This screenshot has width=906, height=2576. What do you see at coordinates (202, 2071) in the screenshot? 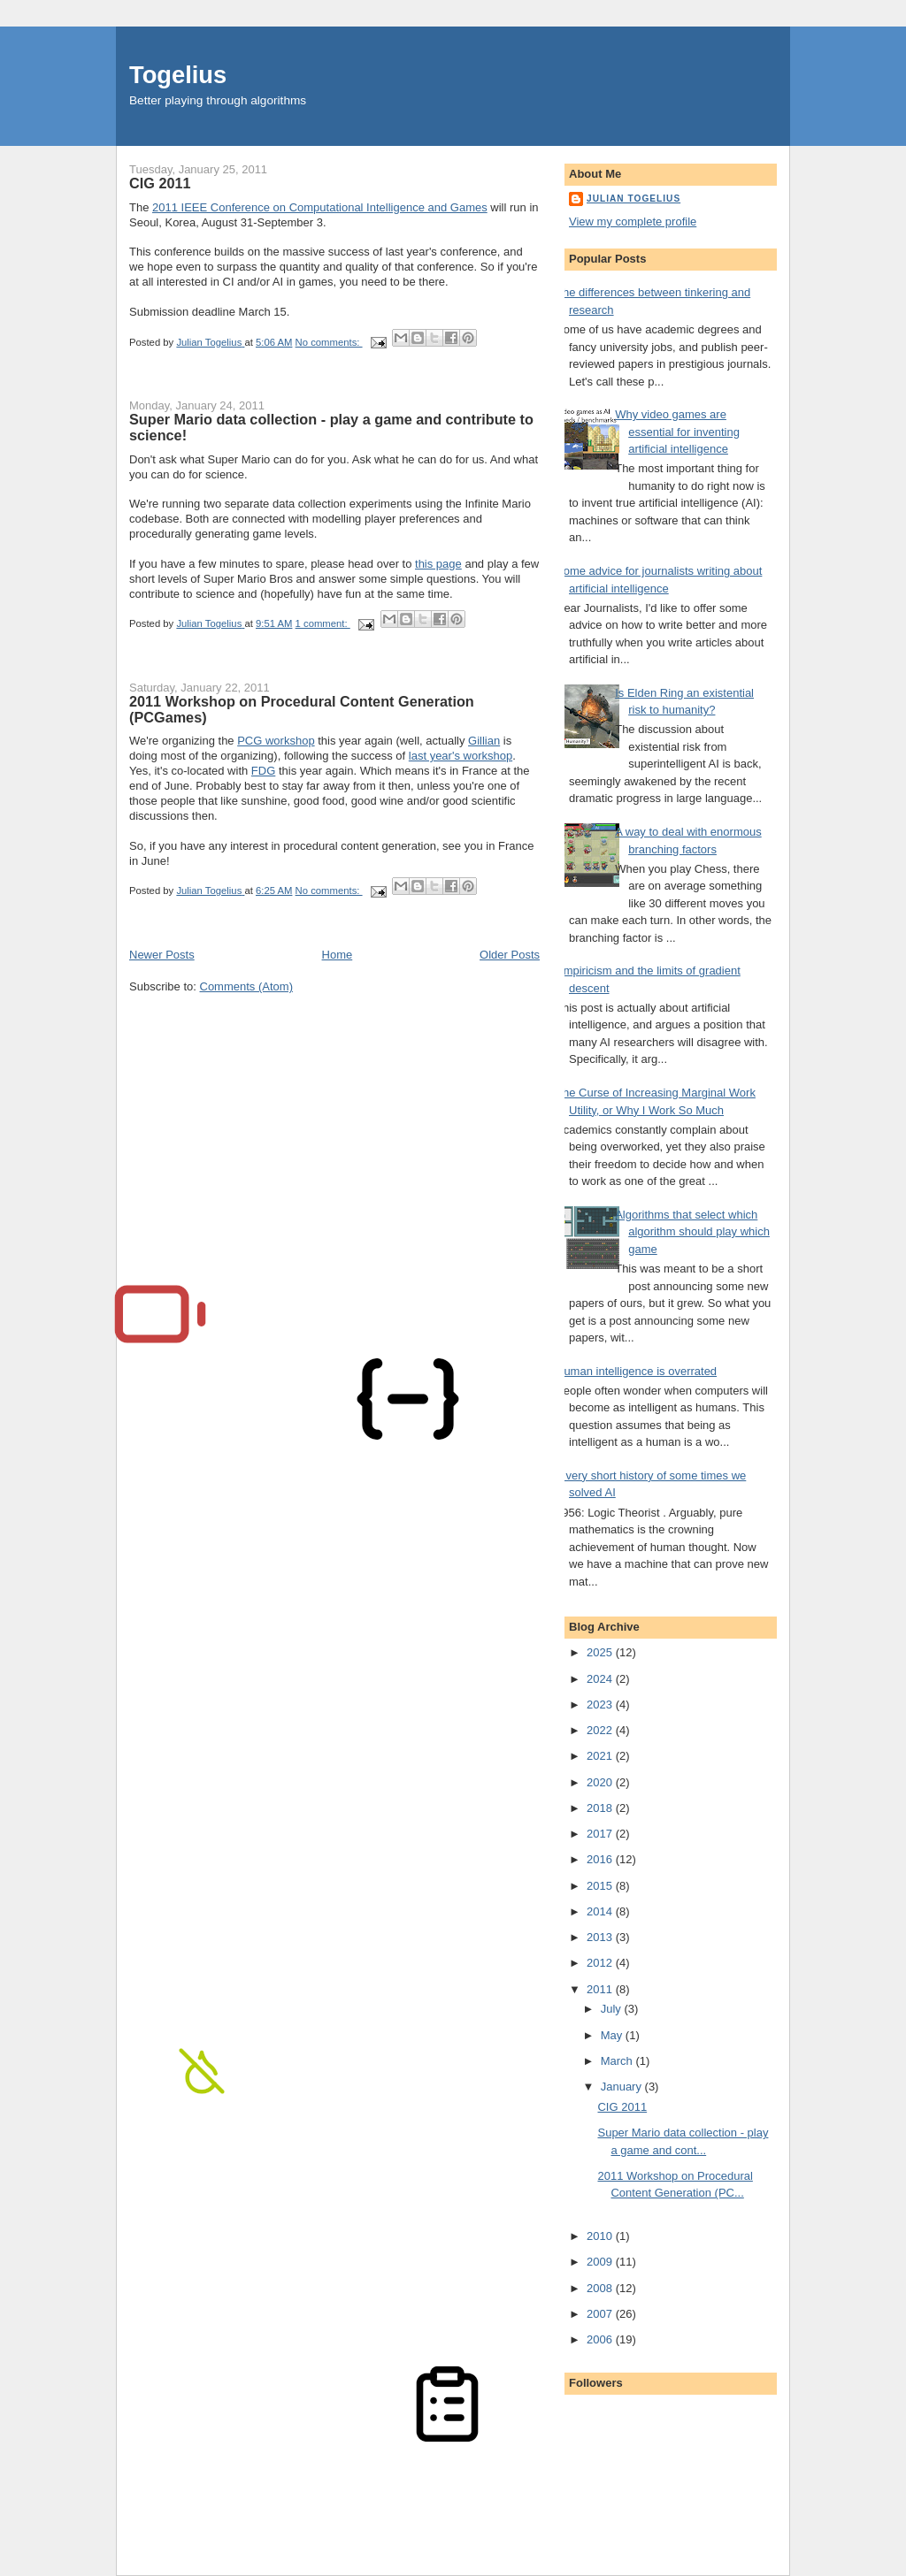
I see `disable water or liquid detection` at bounding box center [202, 2071].